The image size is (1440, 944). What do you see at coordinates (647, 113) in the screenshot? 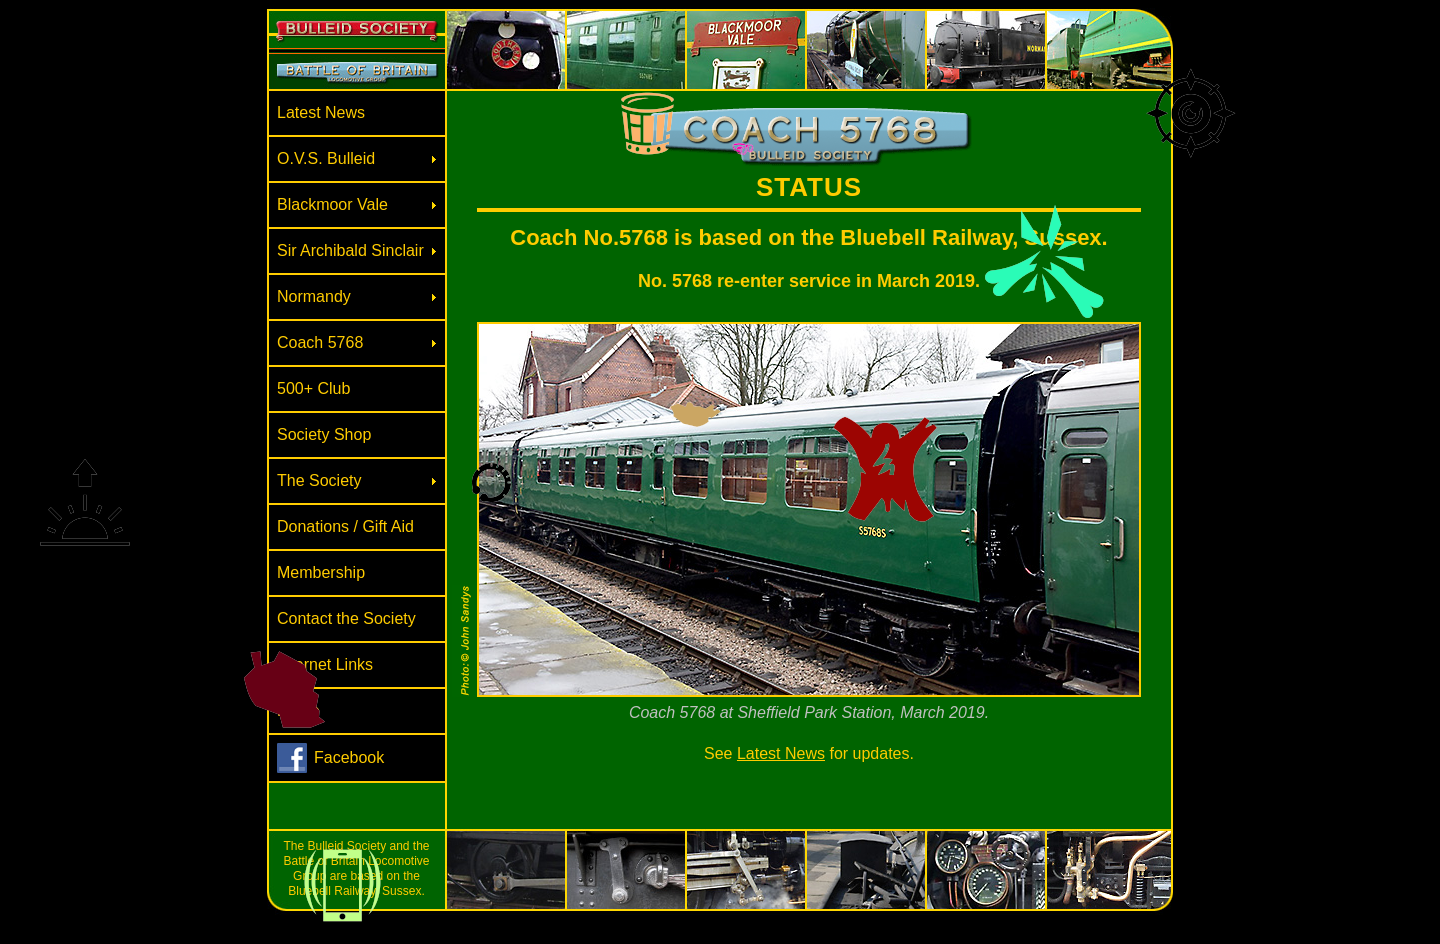
I see `indicates a full inventory or storage container` at bounding box center [647, 113].